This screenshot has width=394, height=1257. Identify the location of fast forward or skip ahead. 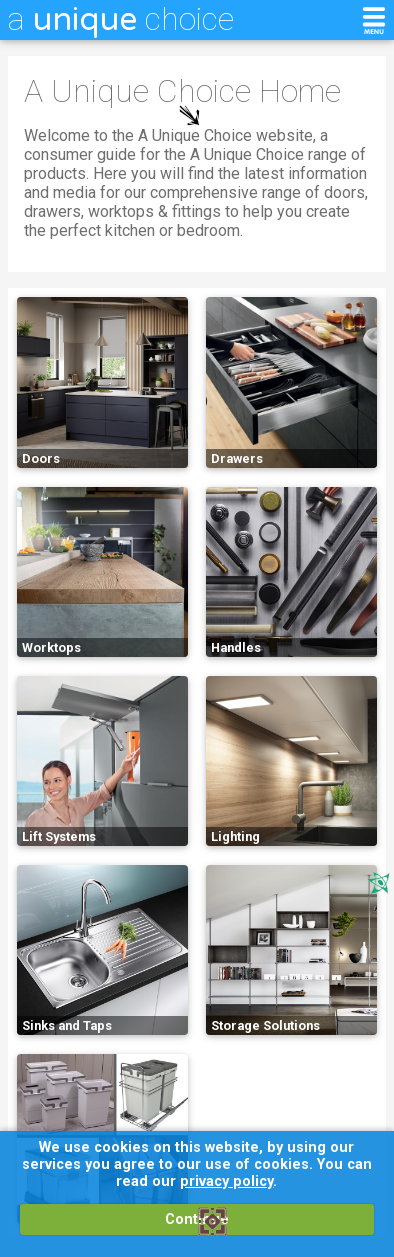
(189, 115).